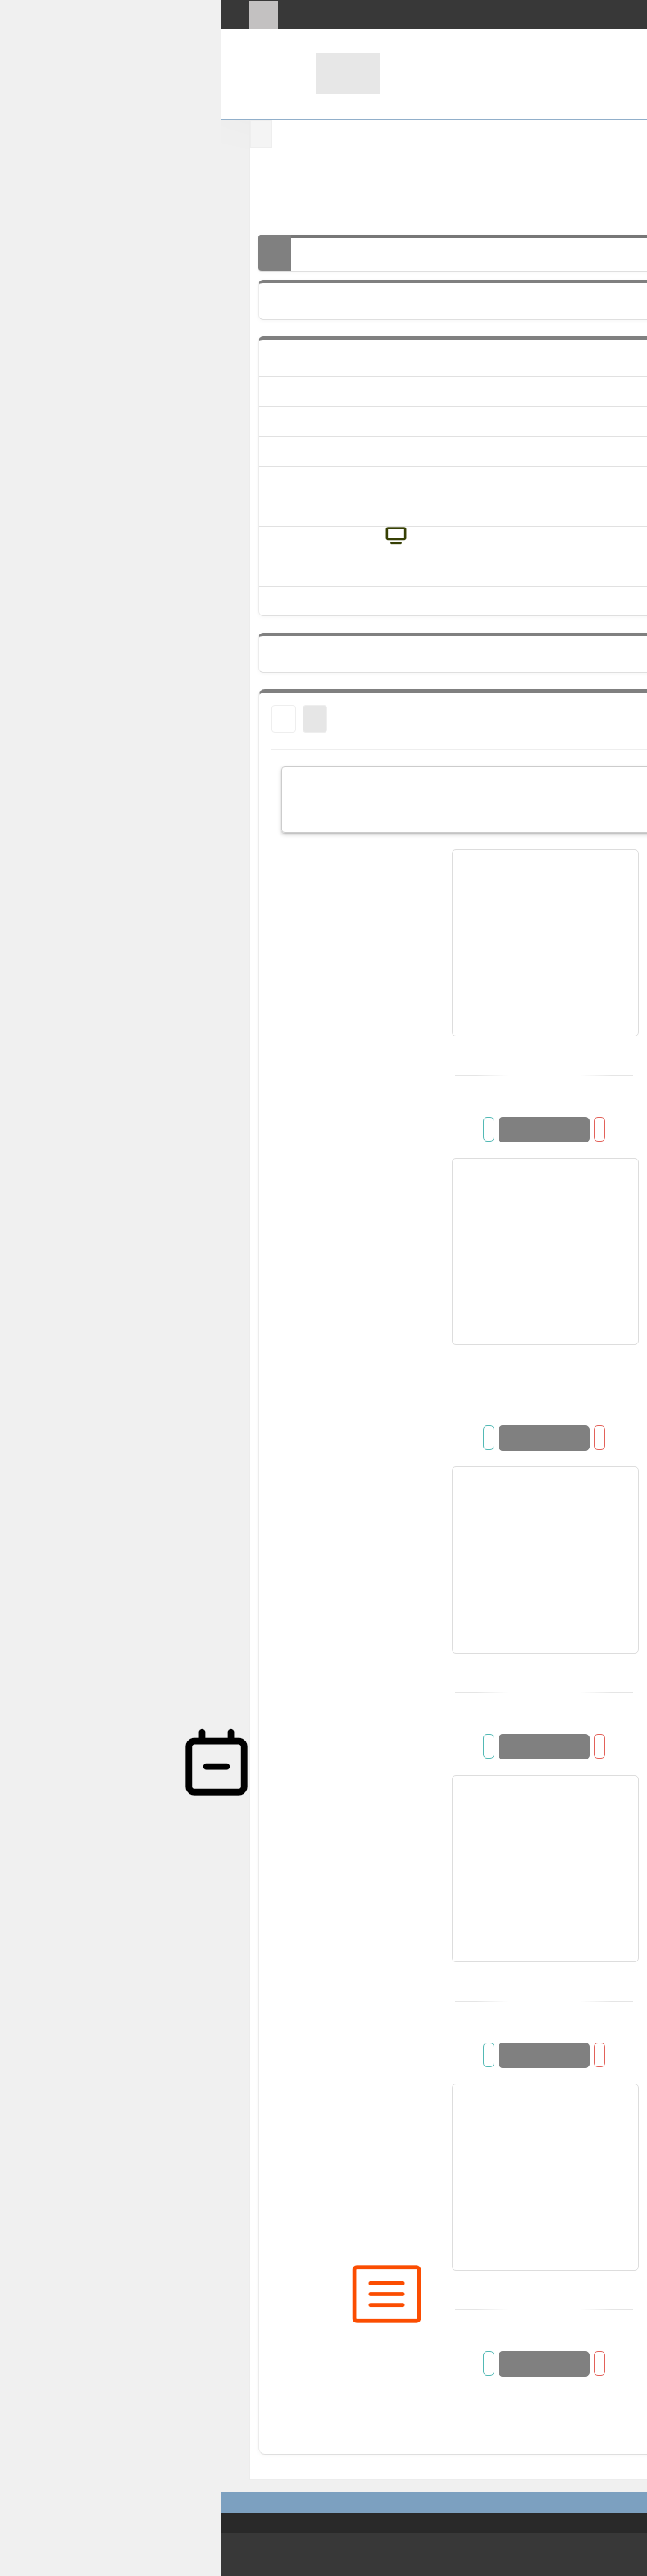  I want to click on view article or document, so click(386, 2294).